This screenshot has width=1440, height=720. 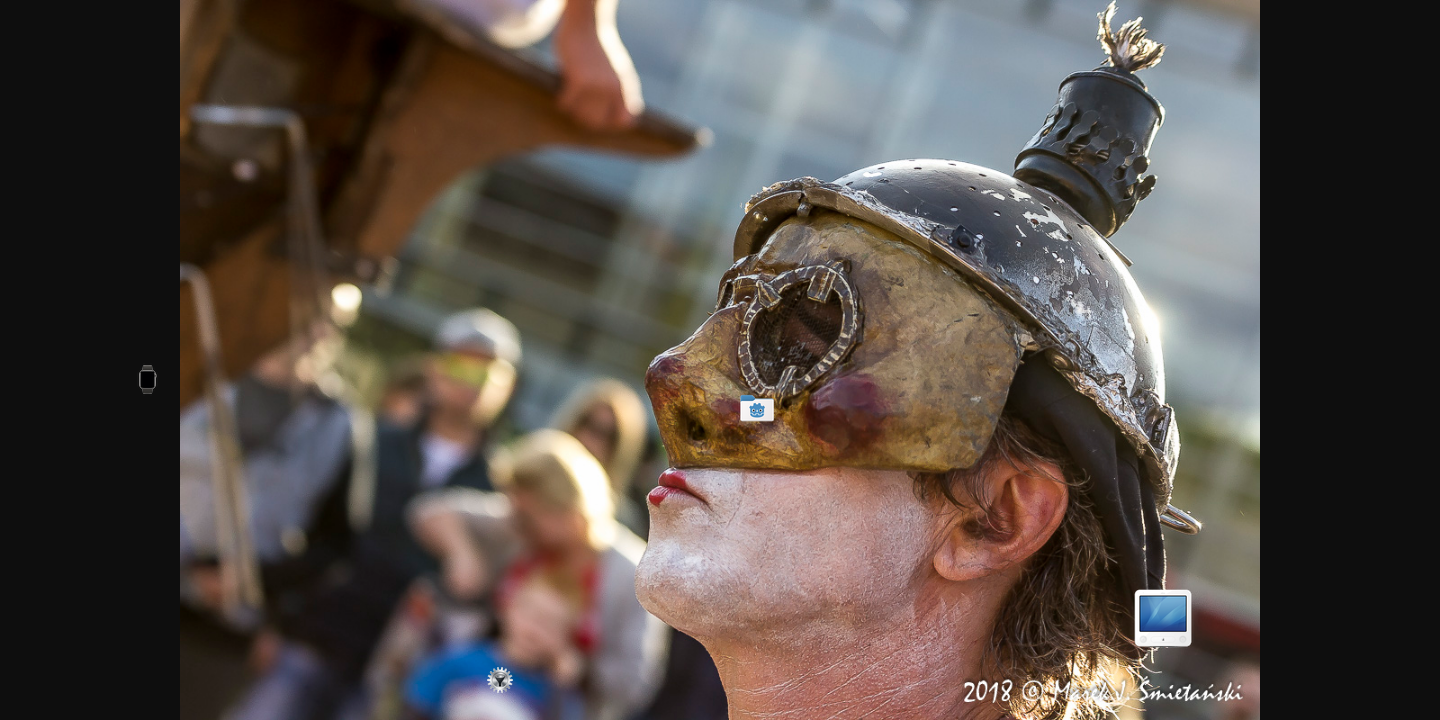 I want to click on folder containing godot engine project files, so click(x=757, y=409).